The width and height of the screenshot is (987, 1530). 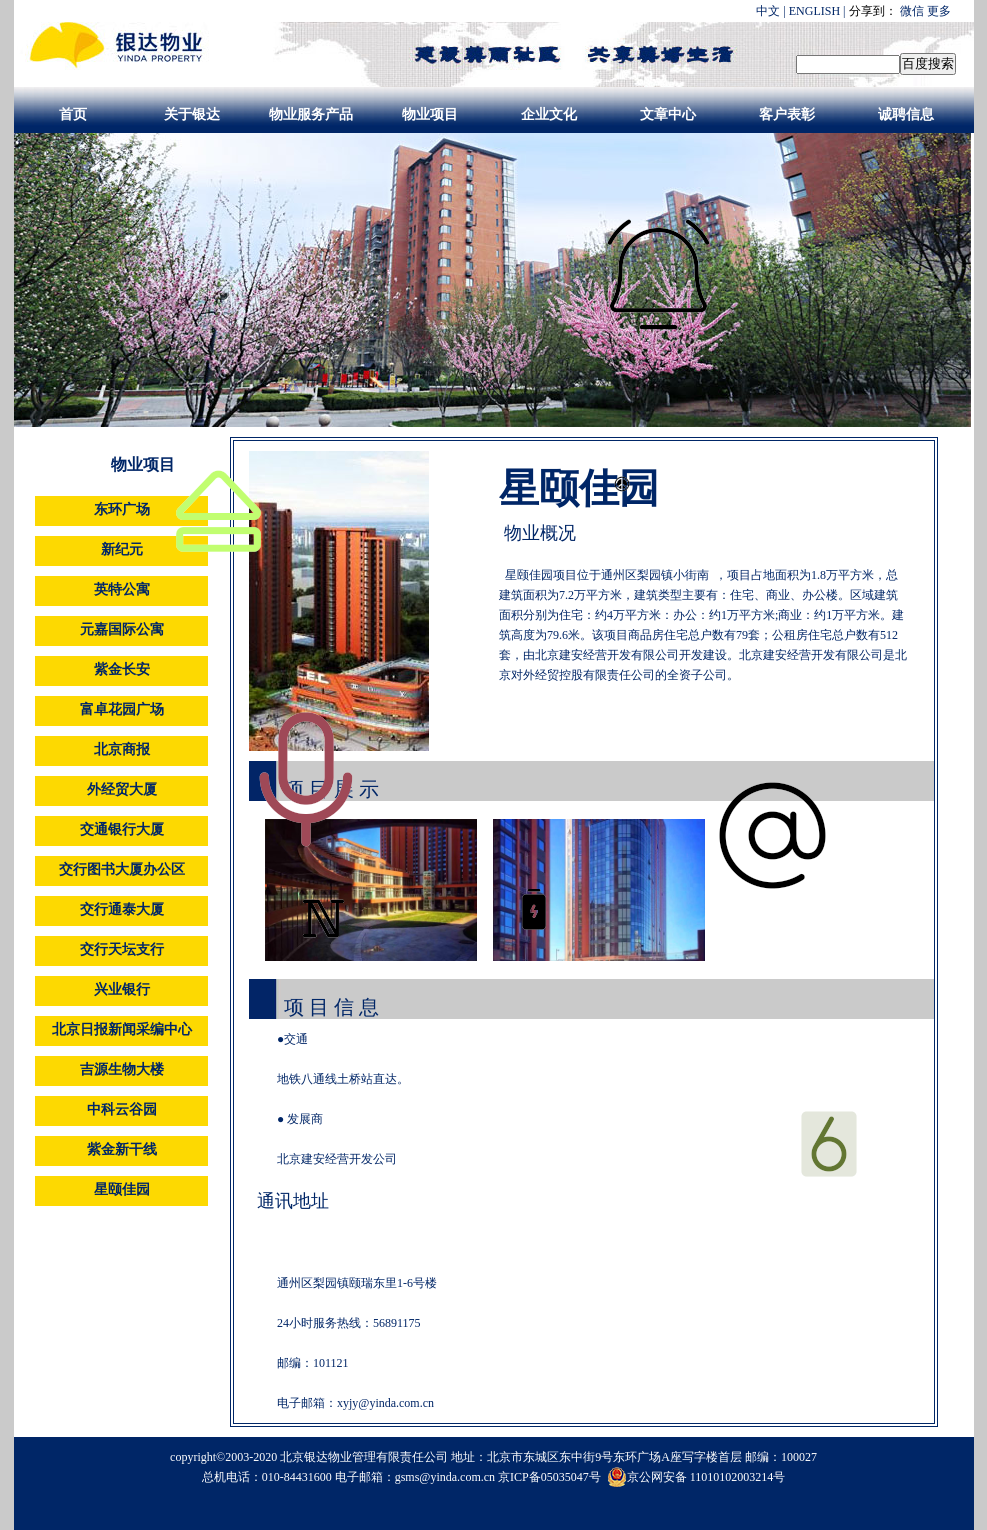 What do you see at coordinates (534, 910) in the screenshot?
I see `indicates device is currently charging` at bounding box center [534, 910].